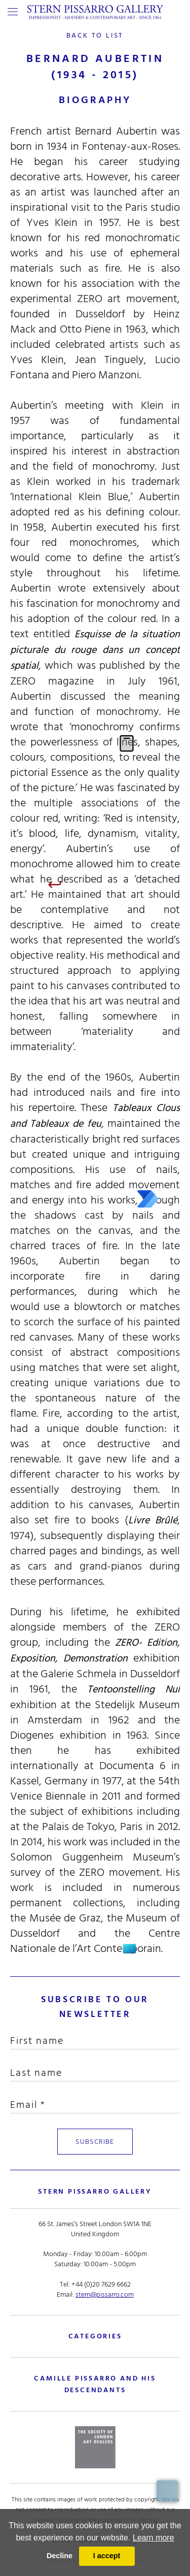  Describe the element at coordinates (148, 1199) in the screenshot. I see `open microsoft power automate` at that location.